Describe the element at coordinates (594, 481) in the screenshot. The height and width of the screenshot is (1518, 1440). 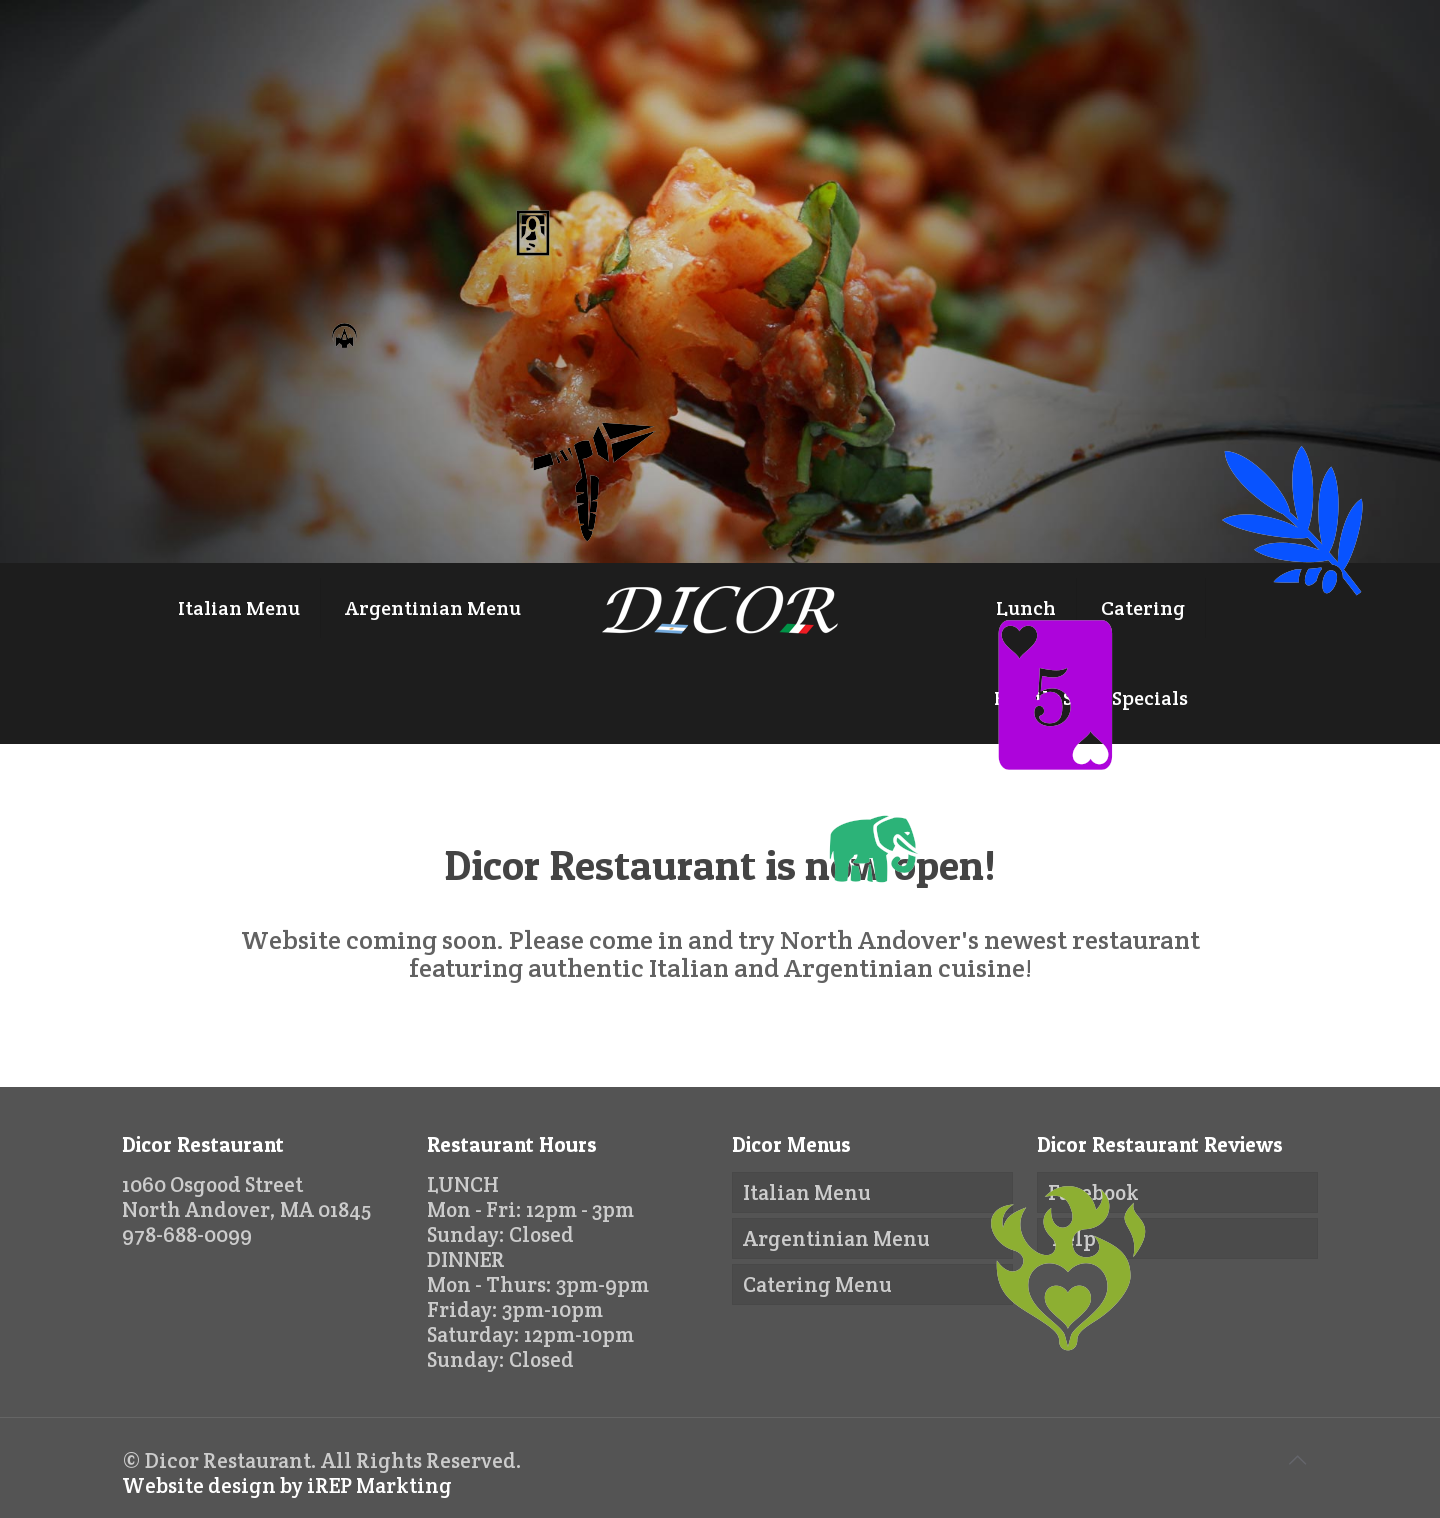
I see `equip a spear weapon in your inventory` at that location.